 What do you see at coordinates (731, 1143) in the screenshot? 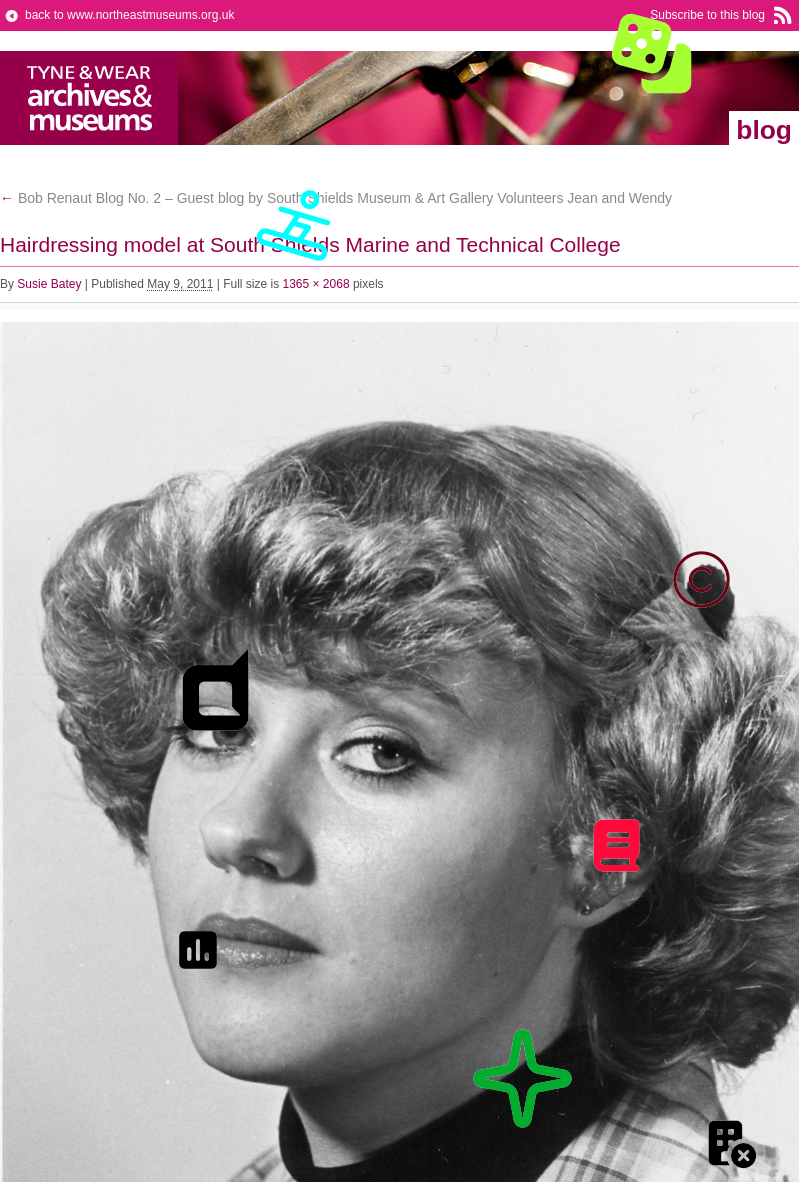
I see `remove a building or property from saved locations` at bounding box center [731, 1143].